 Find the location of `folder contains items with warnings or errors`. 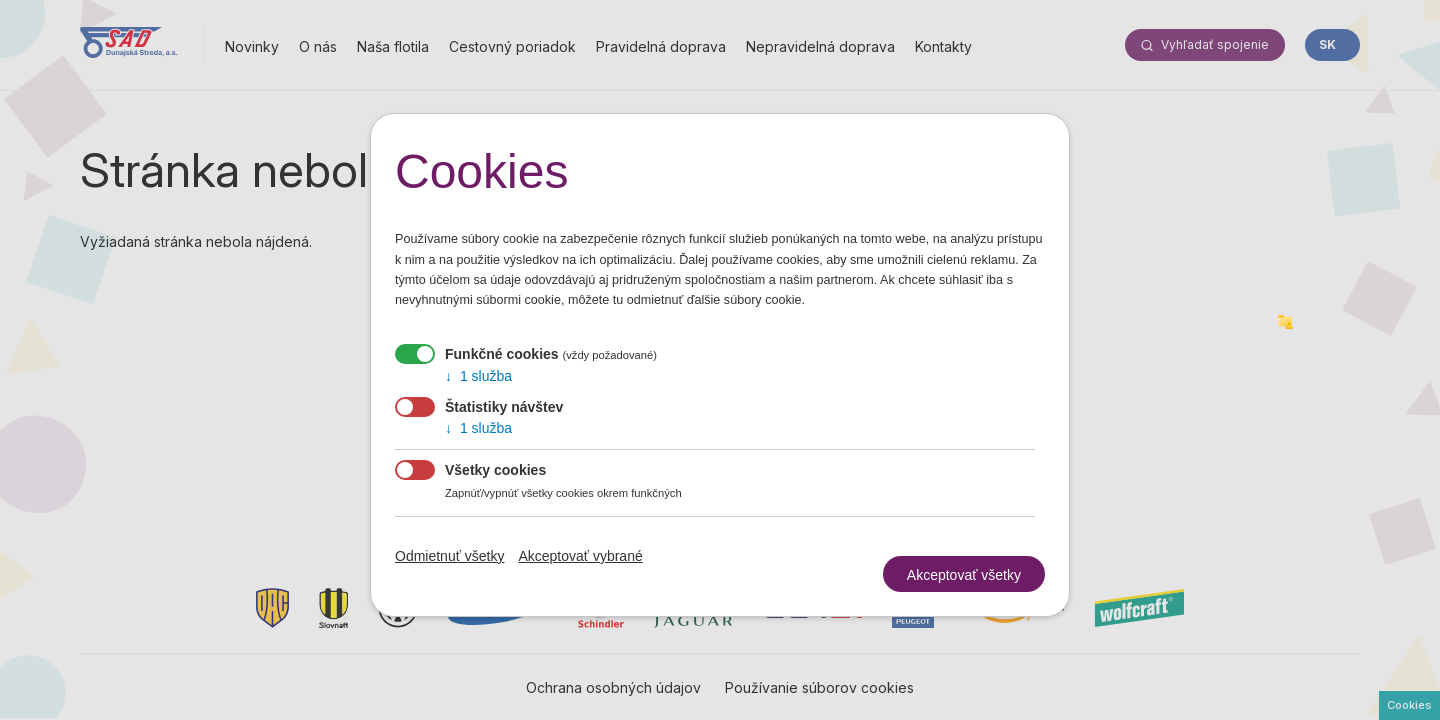

folder contains items with warnings or errors is located at coordinates (1285, 321).